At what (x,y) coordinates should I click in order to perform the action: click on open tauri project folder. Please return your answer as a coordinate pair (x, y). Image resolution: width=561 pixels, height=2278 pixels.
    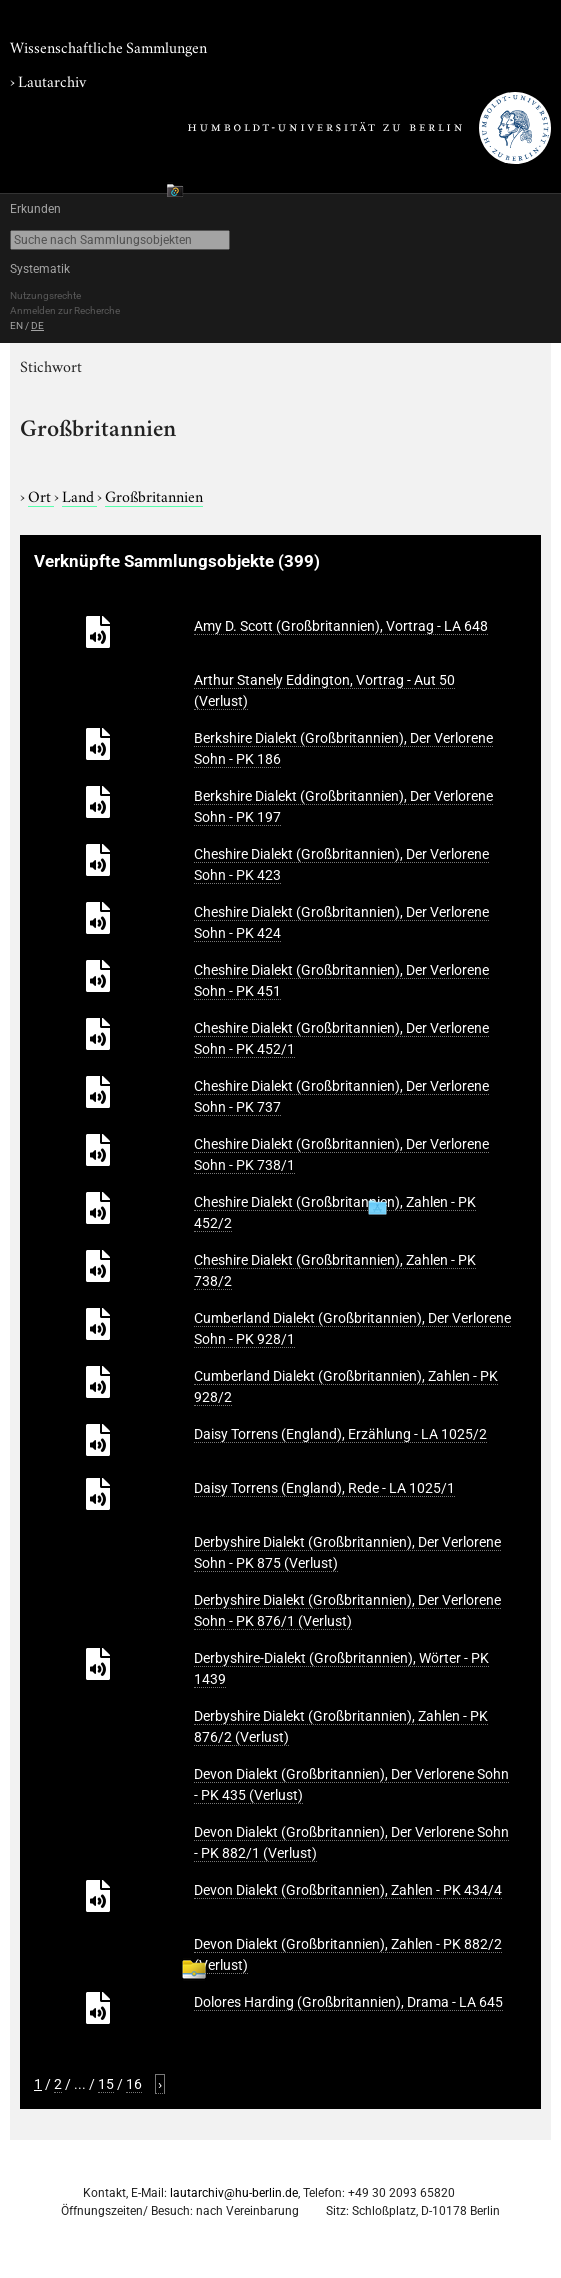
    Looking at the image, I should click on (175, 191).